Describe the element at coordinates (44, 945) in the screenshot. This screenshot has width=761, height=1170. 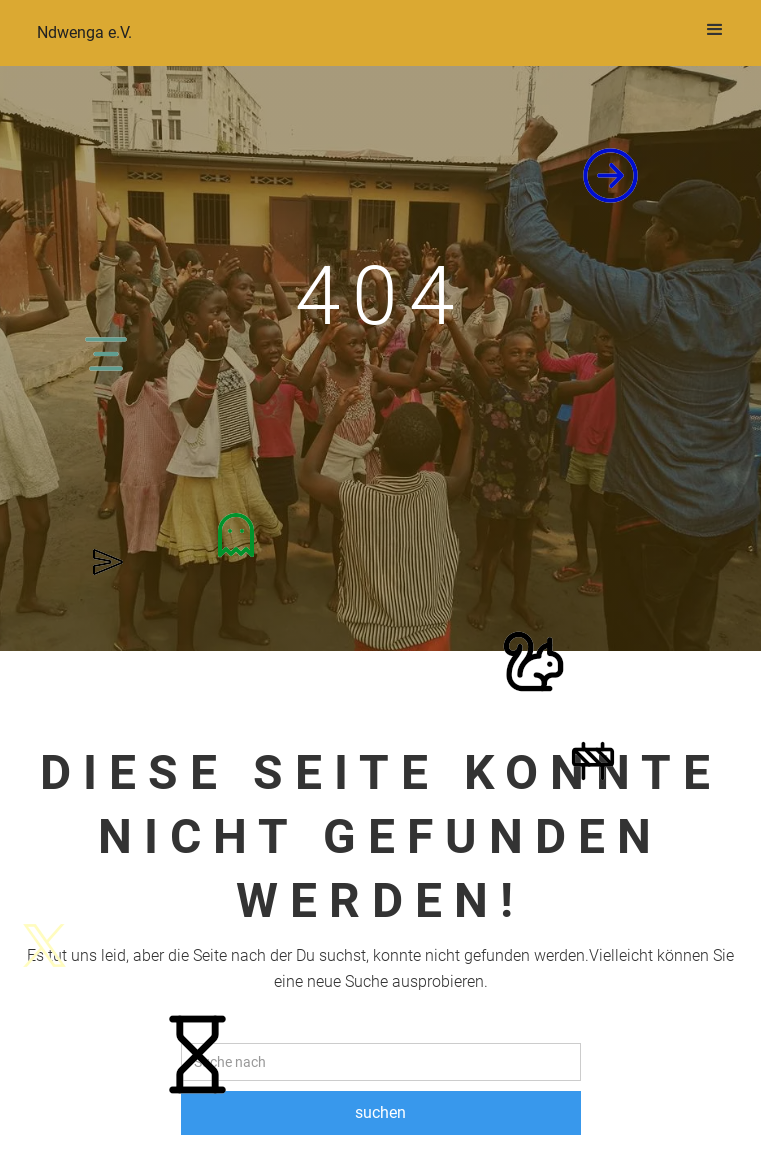
I see `share to X (formerly Twitter)` at that location.